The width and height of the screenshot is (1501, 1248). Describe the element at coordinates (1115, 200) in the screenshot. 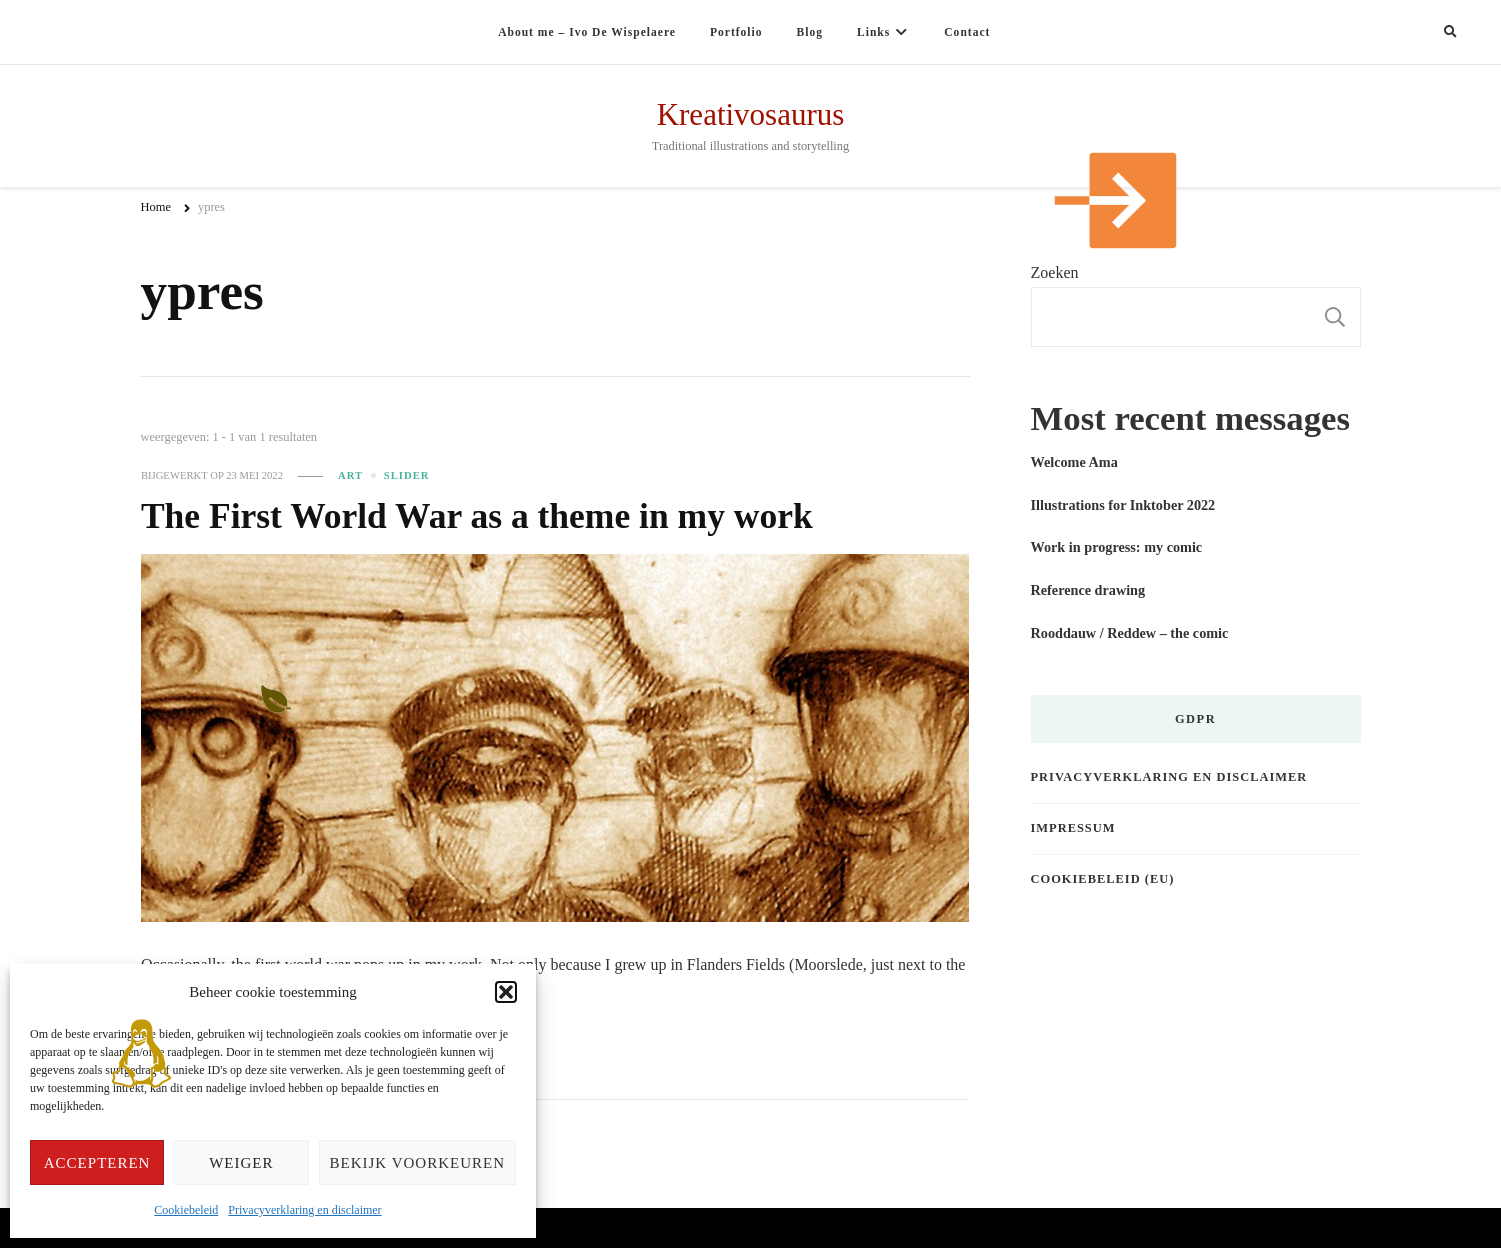

I see `log in or sign in to your account` at that location.